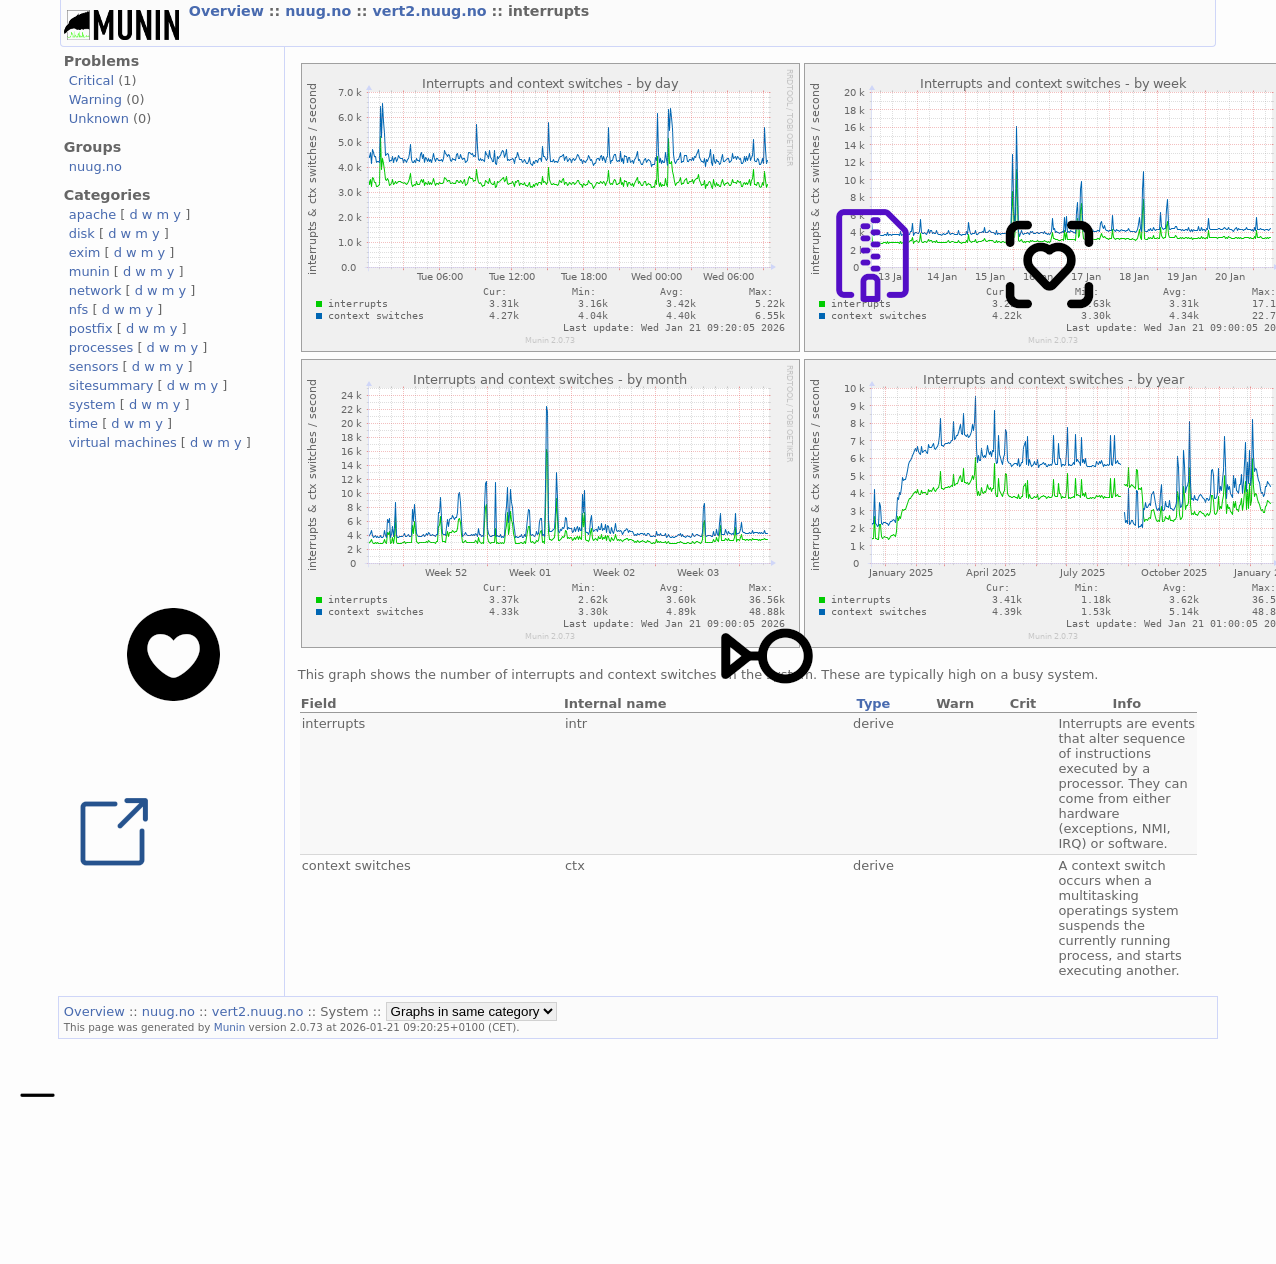  What do you see at coordinates (872, 253) in the screenshot?
I see `view or open a compressed zip file` at bounding box center [872, 253].